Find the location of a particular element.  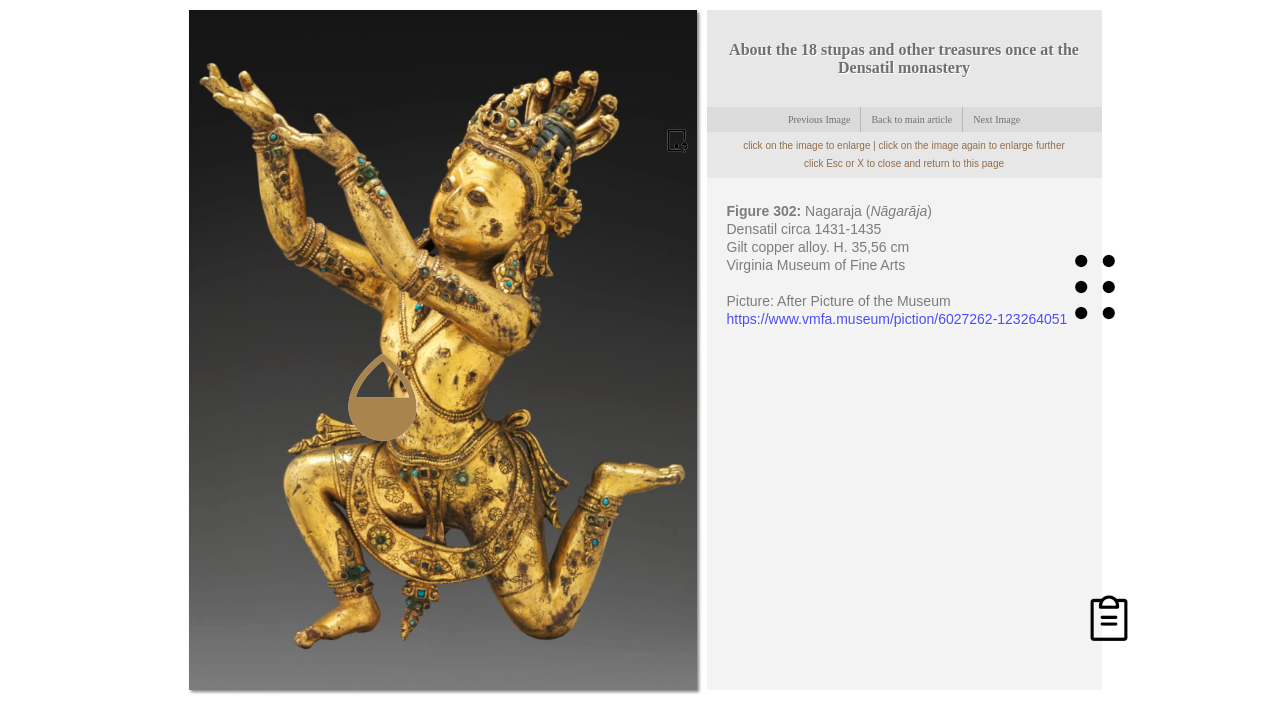

adjust water or liquid fill level is located at coordinates (382, 400).